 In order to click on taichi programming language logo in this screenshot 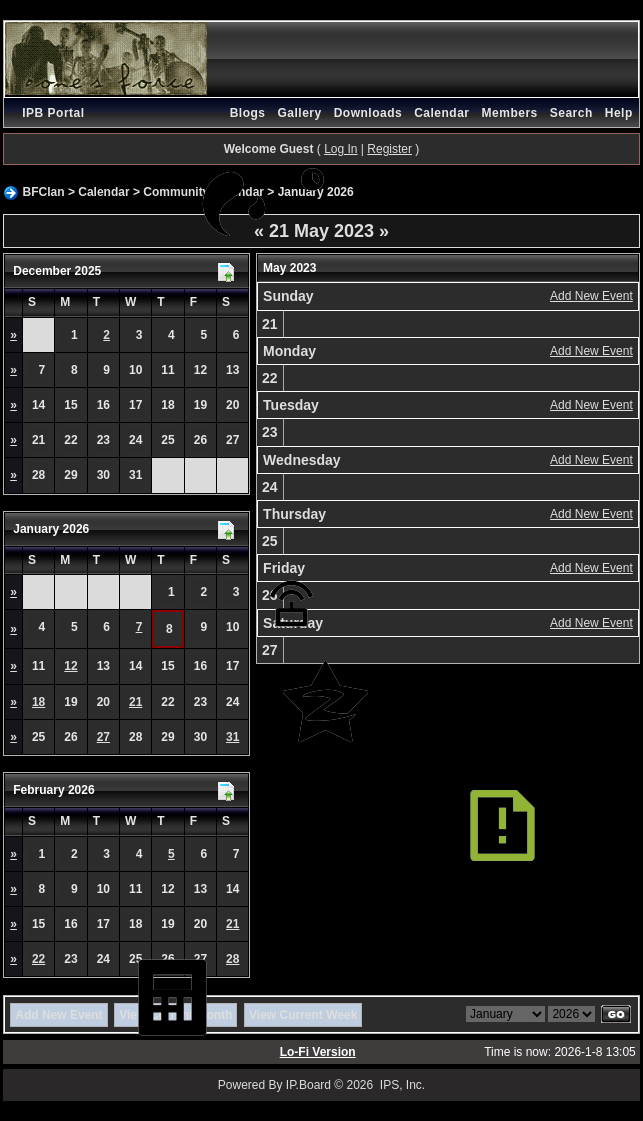, I will do `click(234, 204)`.